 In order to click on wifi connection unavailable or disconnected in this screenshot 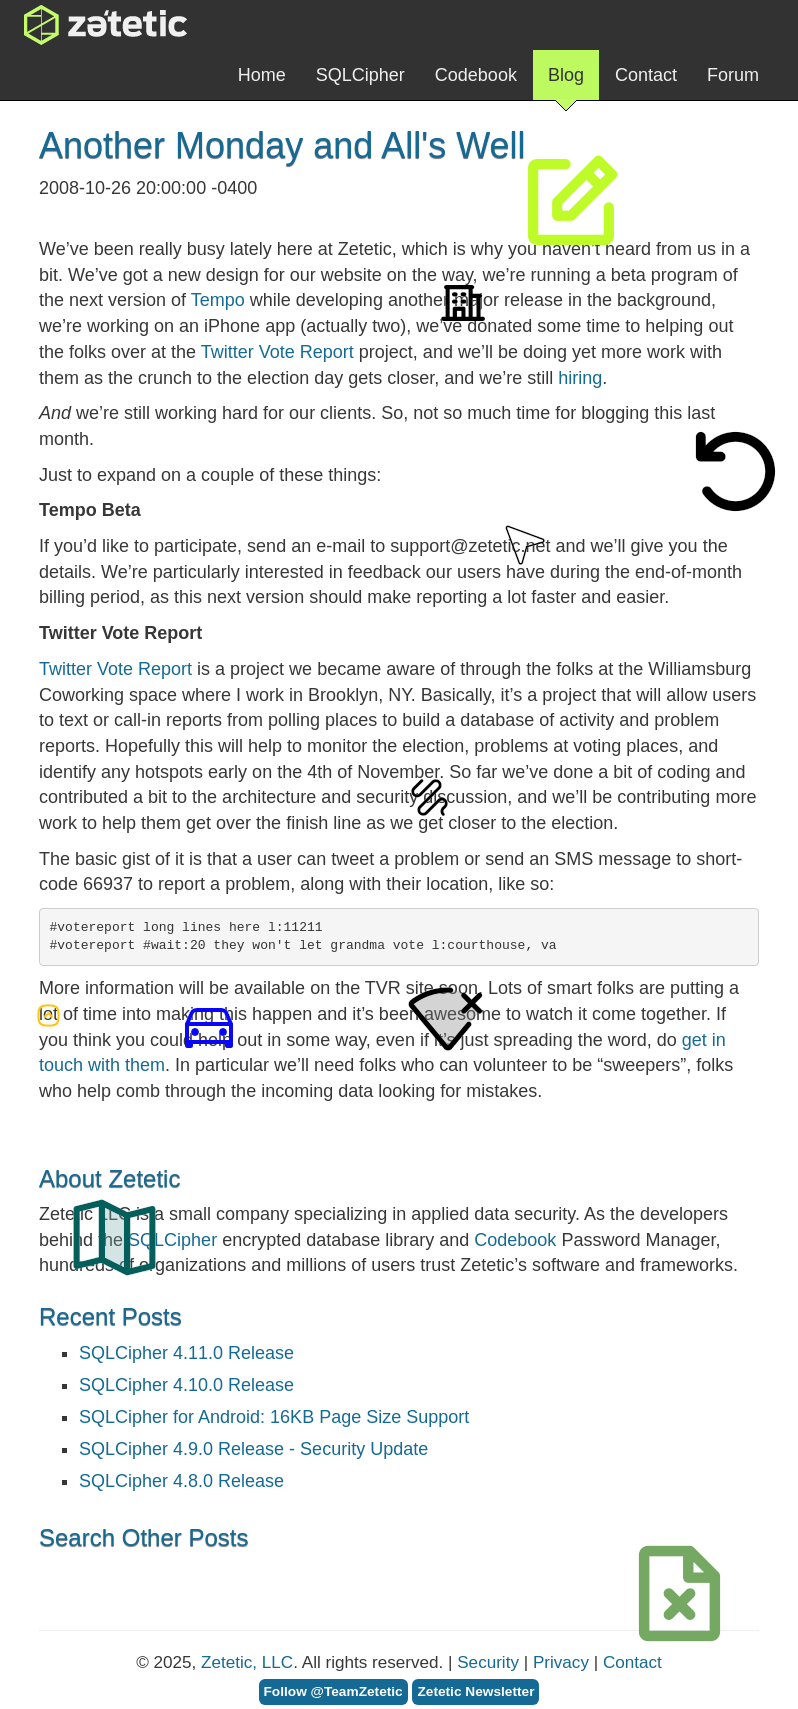, I will do `click(448, 1019)`.